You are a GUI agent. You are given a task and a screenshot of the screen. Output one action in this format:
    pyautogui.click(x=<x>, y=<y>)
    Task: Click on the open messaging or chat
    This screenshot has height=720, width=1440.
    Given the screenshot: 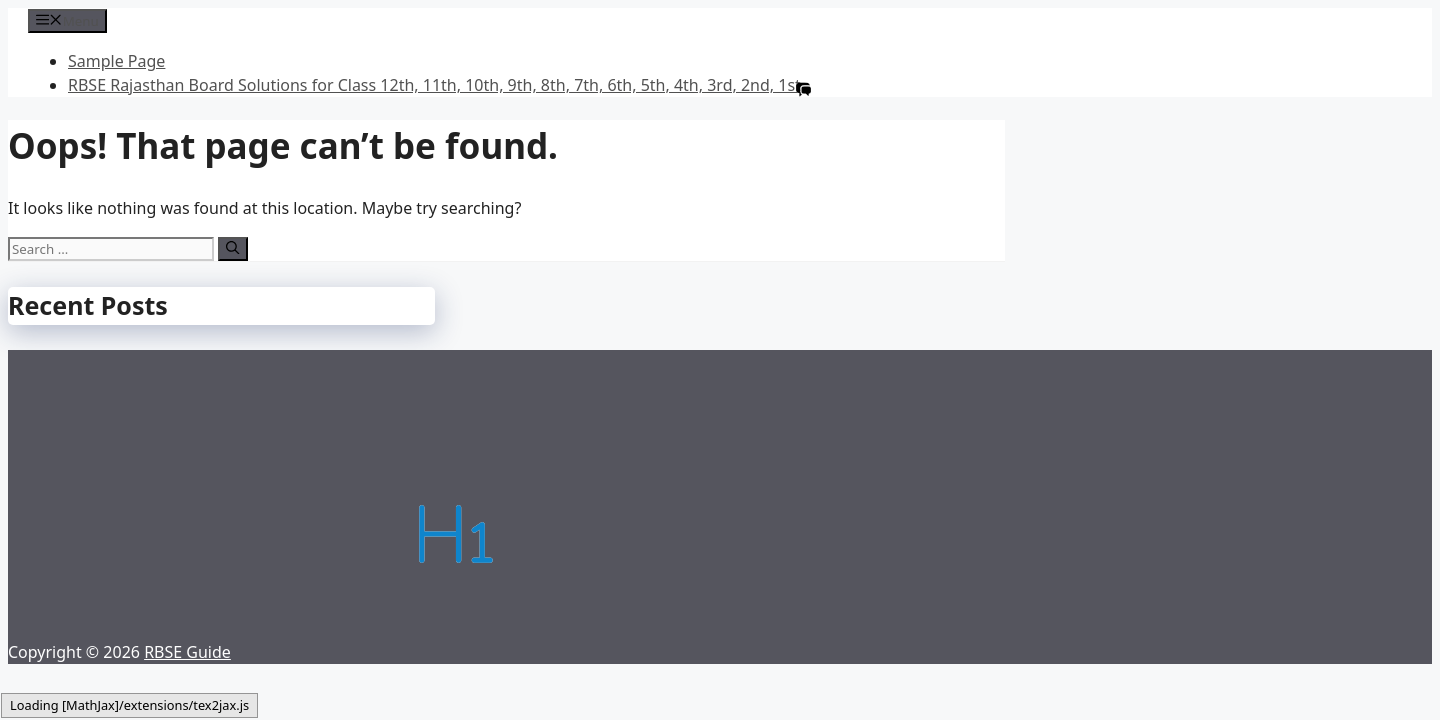 What is the action you would take?
    pyautogui.click(x=803, y=89)
    